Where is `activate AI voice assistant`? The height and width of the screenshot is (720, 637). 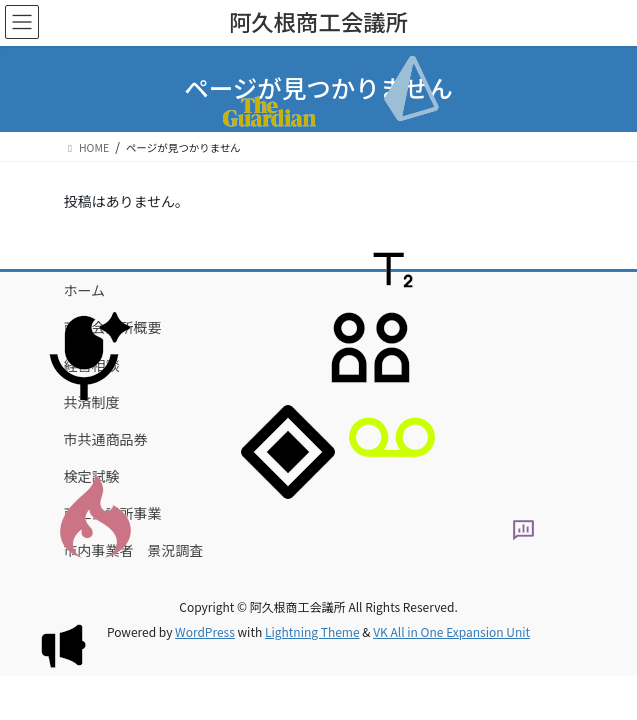
activate AI voice assistant is located at coordinates (84, 358).